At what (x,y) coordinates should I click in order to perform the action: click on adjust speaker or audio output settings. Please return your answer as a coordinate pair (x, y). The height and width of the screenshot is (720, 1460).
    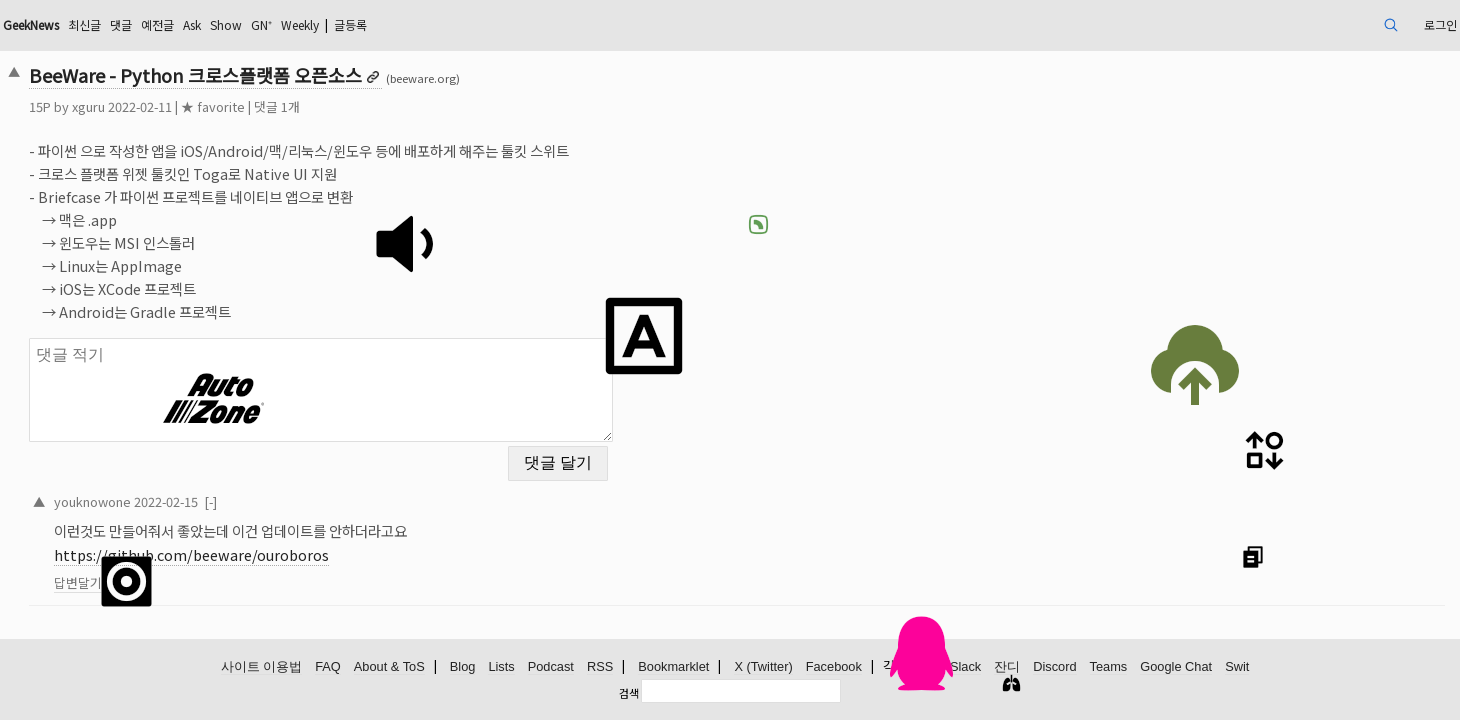
    Looking at the image, I should click on (126, 581).